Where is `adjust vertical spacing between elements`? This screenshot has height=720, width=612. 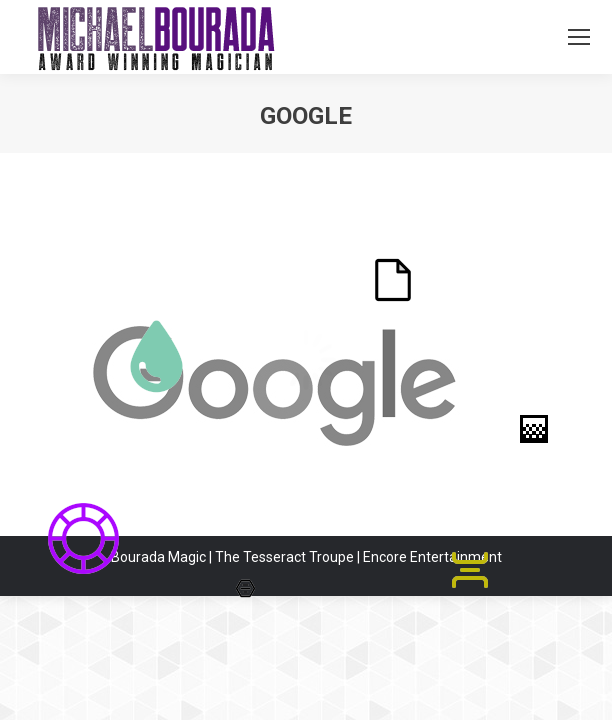
adjust vertical spacing between elements is located at coordinates (470, 570).